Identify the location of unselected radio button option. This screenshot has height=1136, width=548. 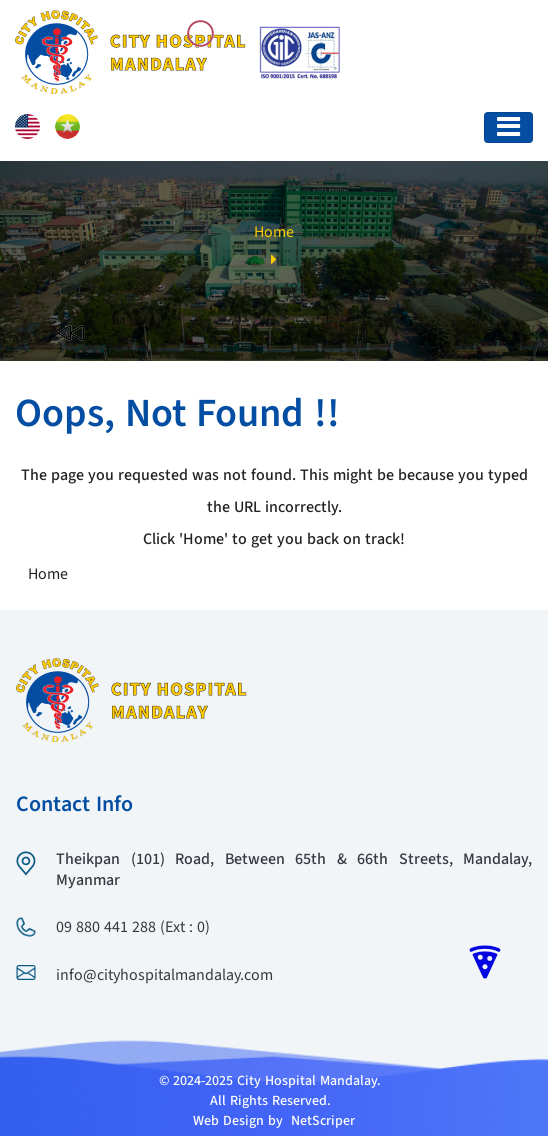
(200, 33).